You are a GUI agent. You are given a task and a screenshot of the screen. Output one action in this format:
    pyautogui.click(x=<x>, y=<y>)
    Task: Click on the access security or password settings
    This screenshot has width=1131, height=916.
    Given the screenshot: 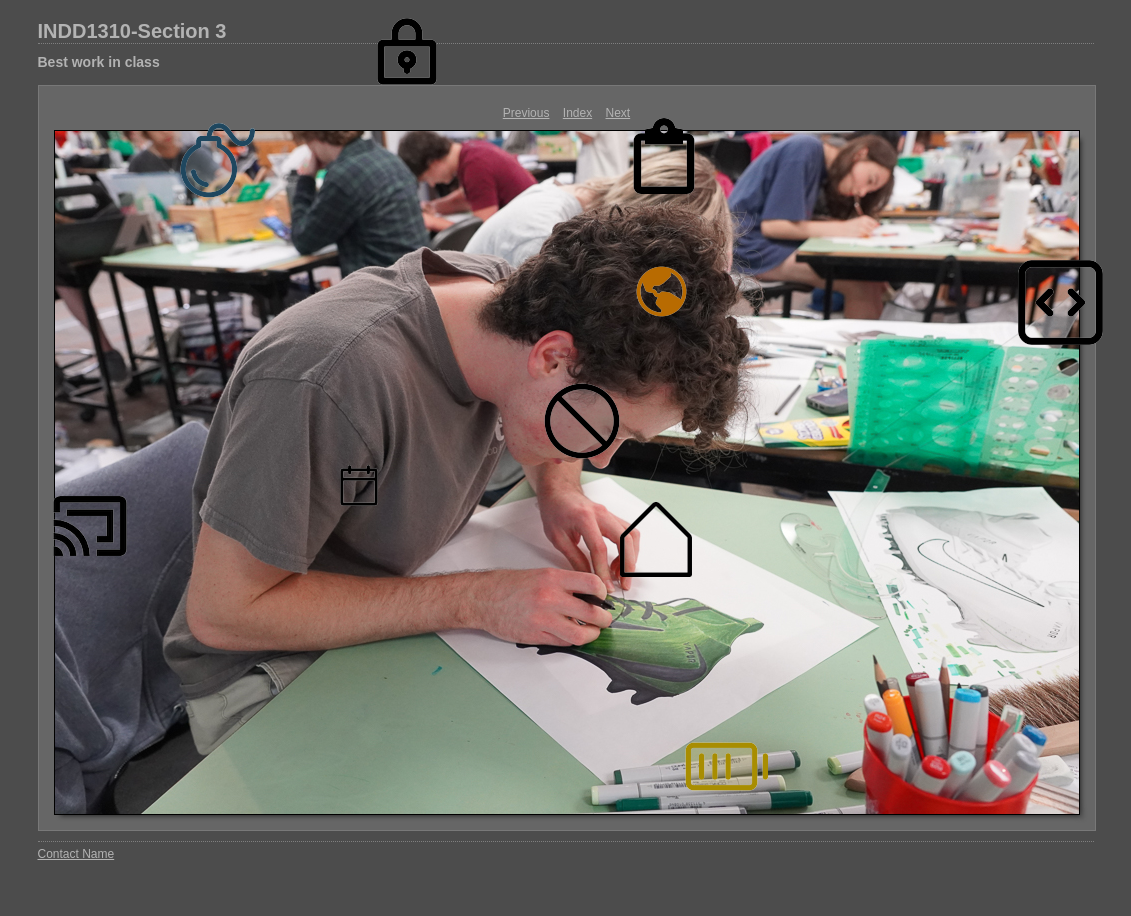 What is the action you would take?
    pyautogui.click(x=407, y=55)
    